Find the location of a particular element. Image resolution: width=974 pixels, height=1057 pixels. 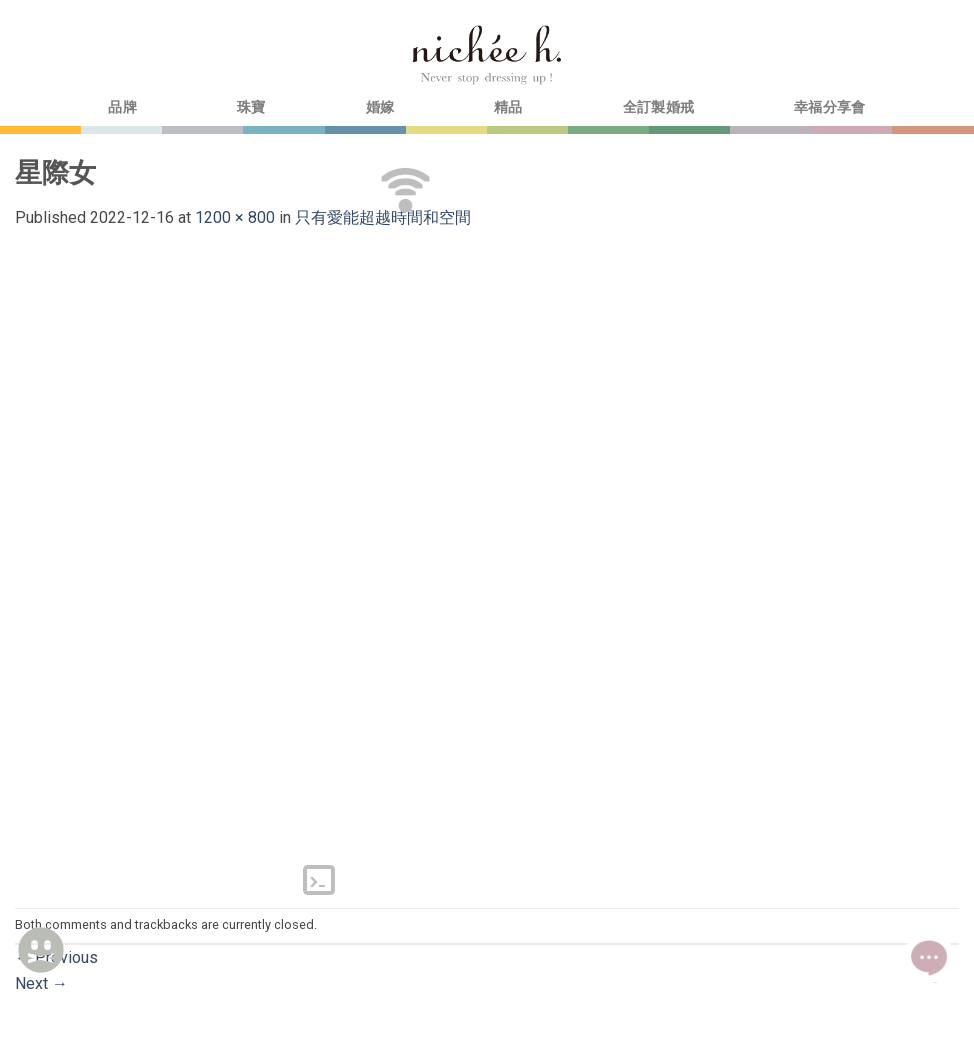

indicates a secret or confidential message is located at coordinates (41, 950).